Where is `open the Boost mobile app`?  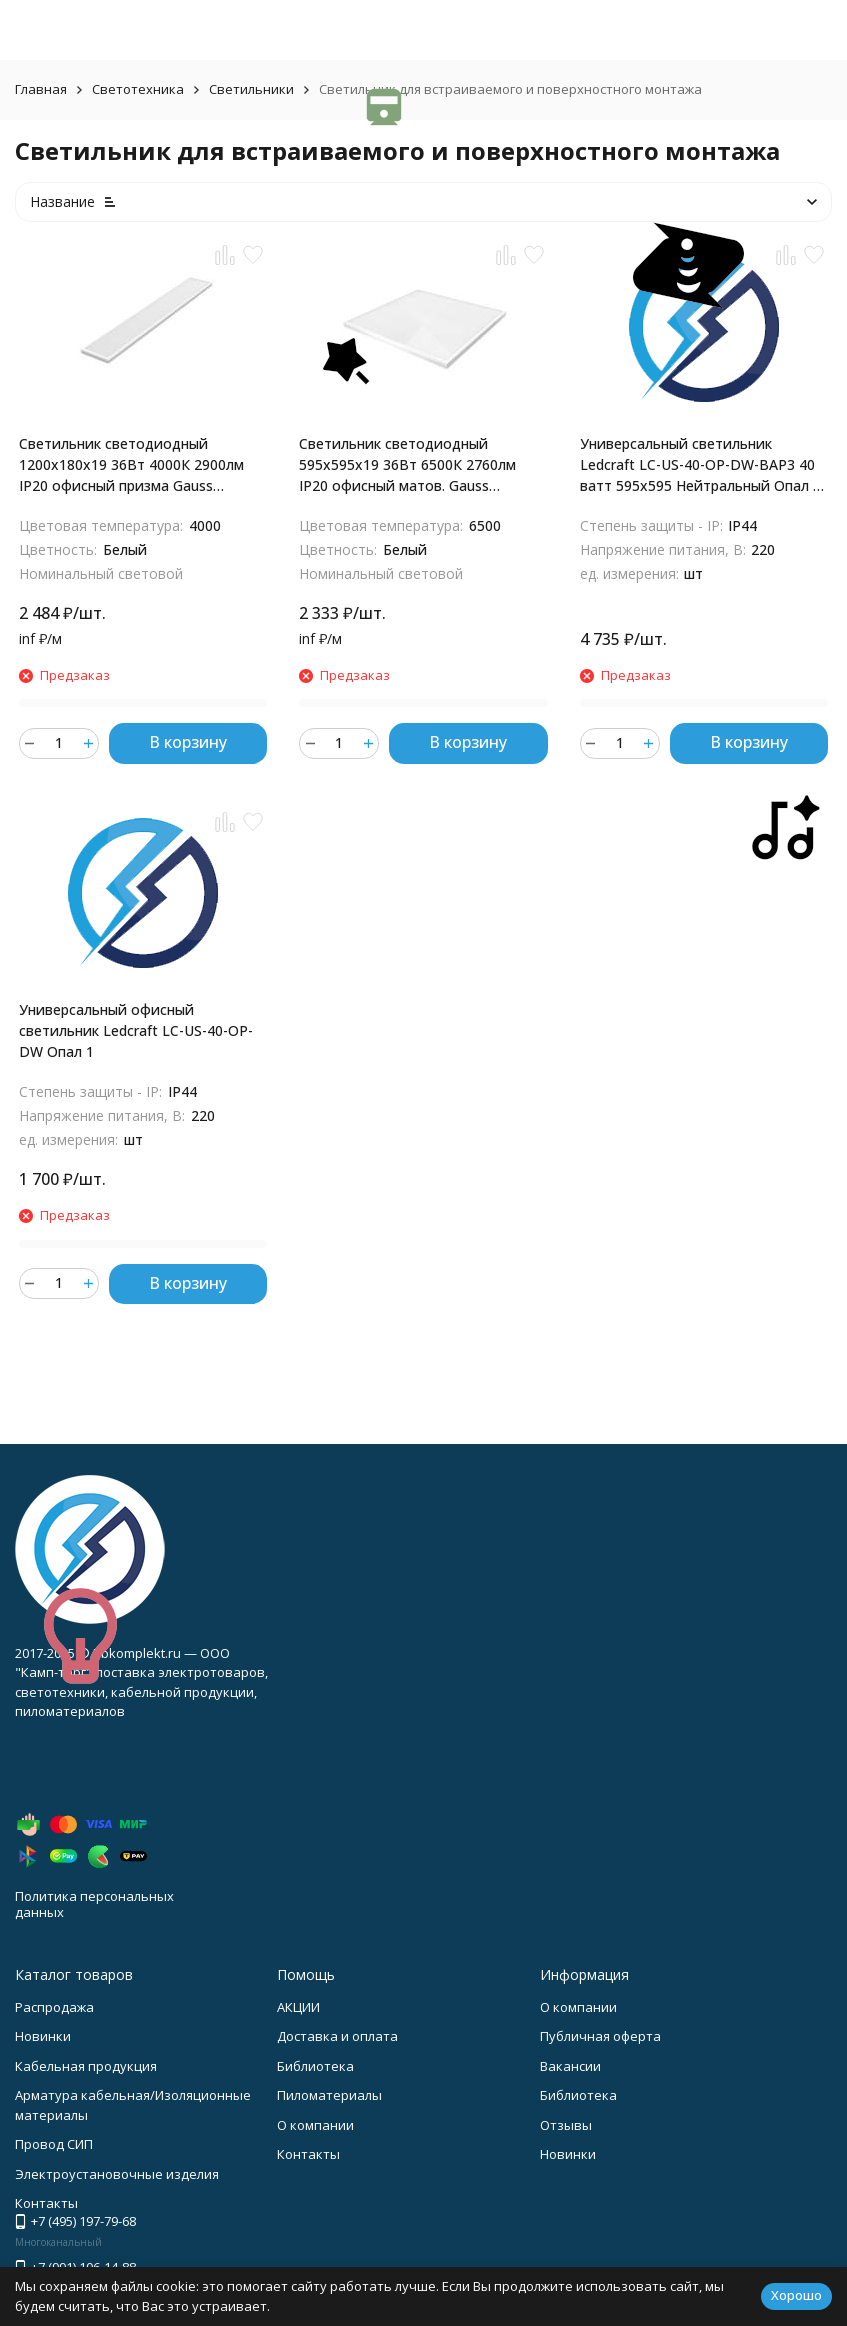 open the Boost mobile app is located at coordinates (688, 265).